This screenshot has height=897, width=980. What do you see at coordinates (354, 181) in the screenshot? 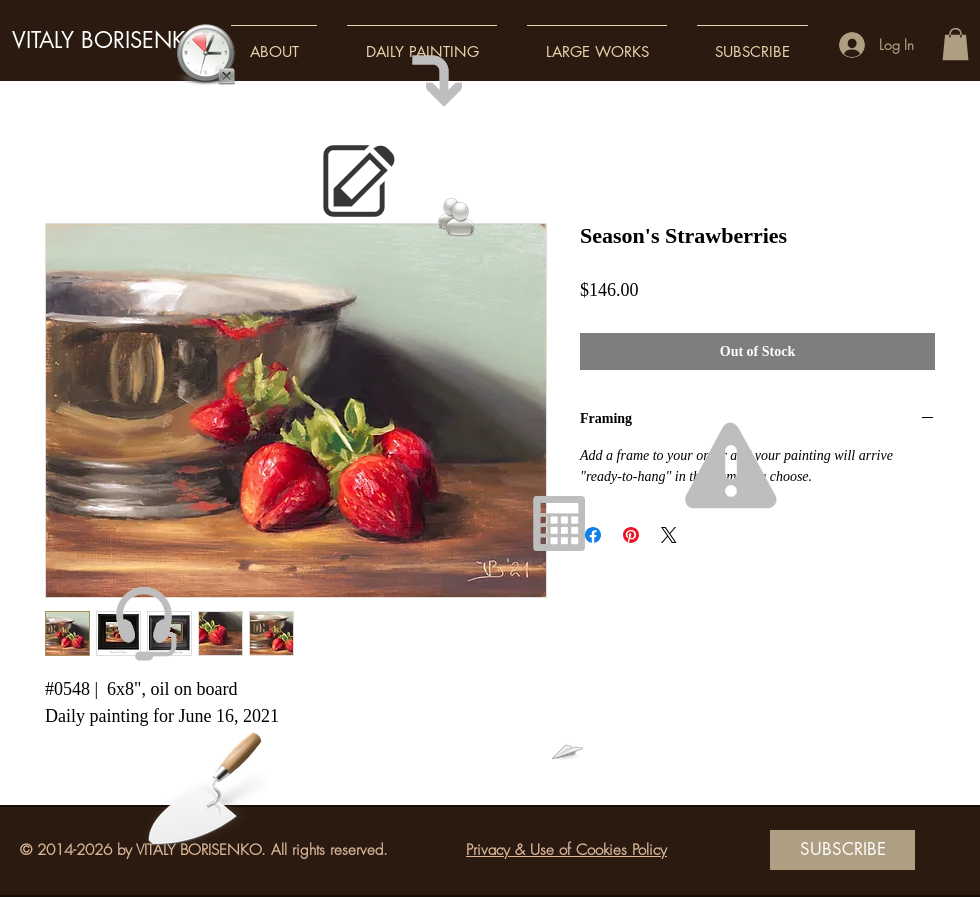
I see `open text editor application` at bounding box center [354, 181].